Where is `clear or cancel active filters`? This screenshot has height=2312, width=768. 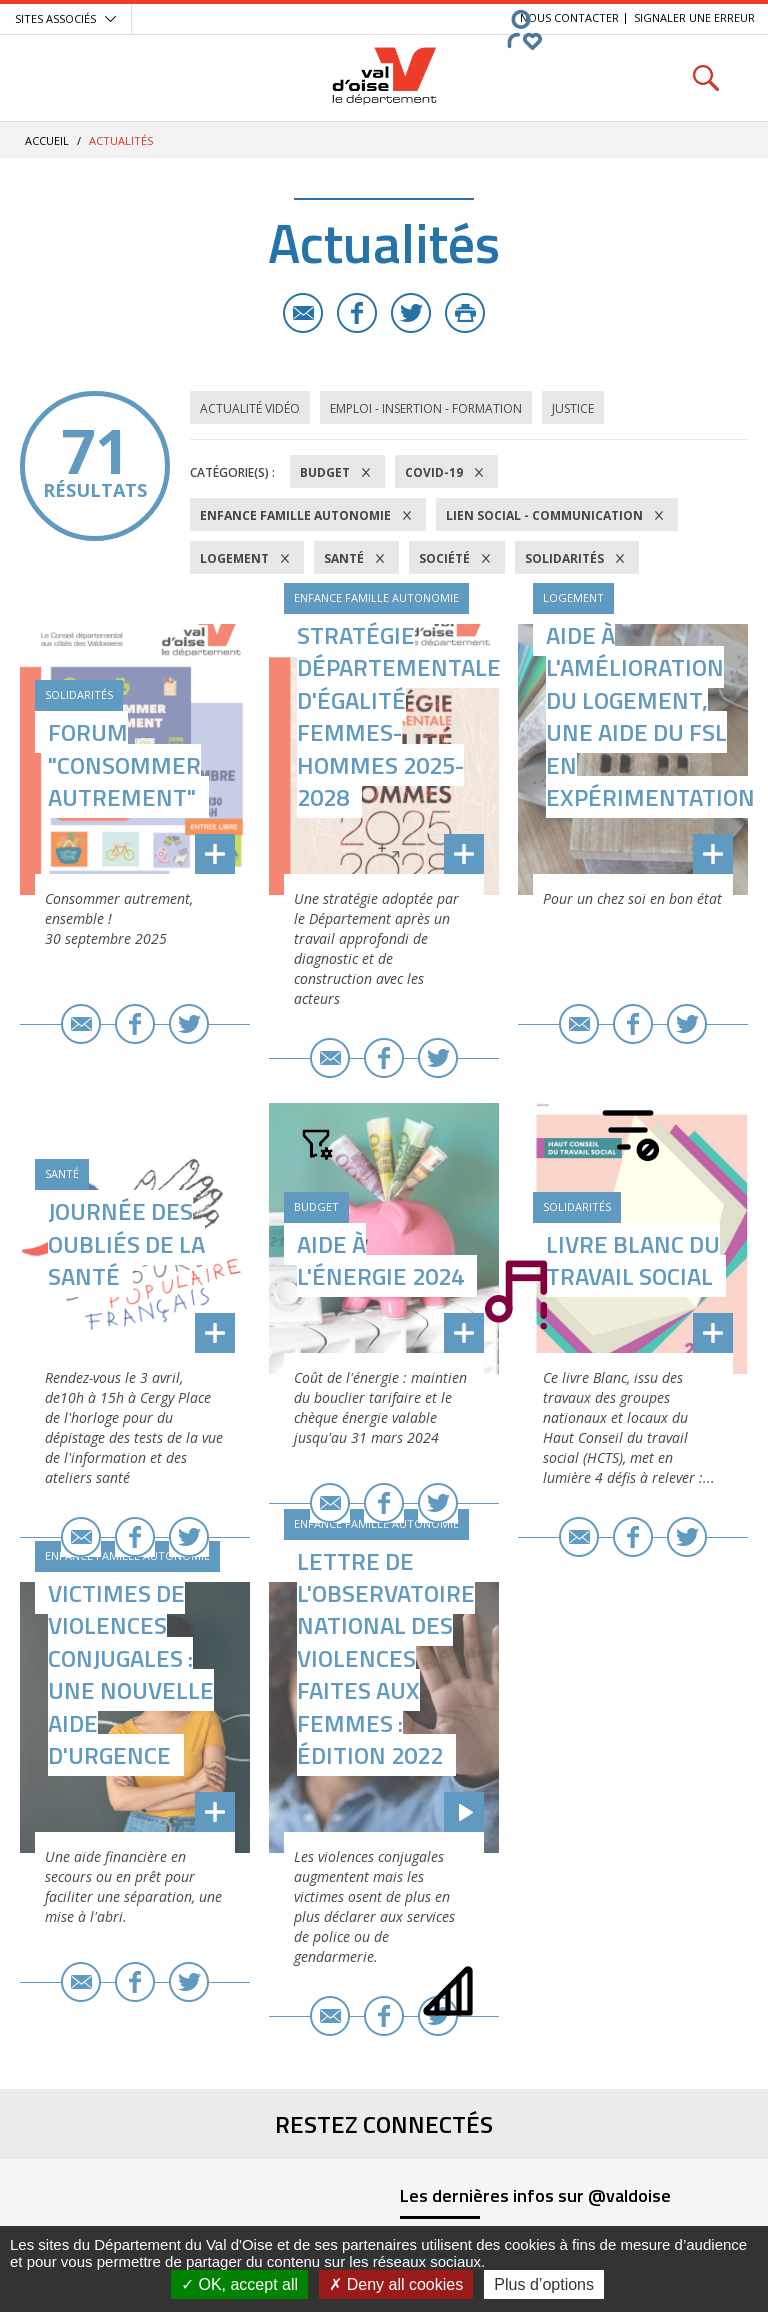
clear or cancel active filters is located at coordinates (628, 1130).